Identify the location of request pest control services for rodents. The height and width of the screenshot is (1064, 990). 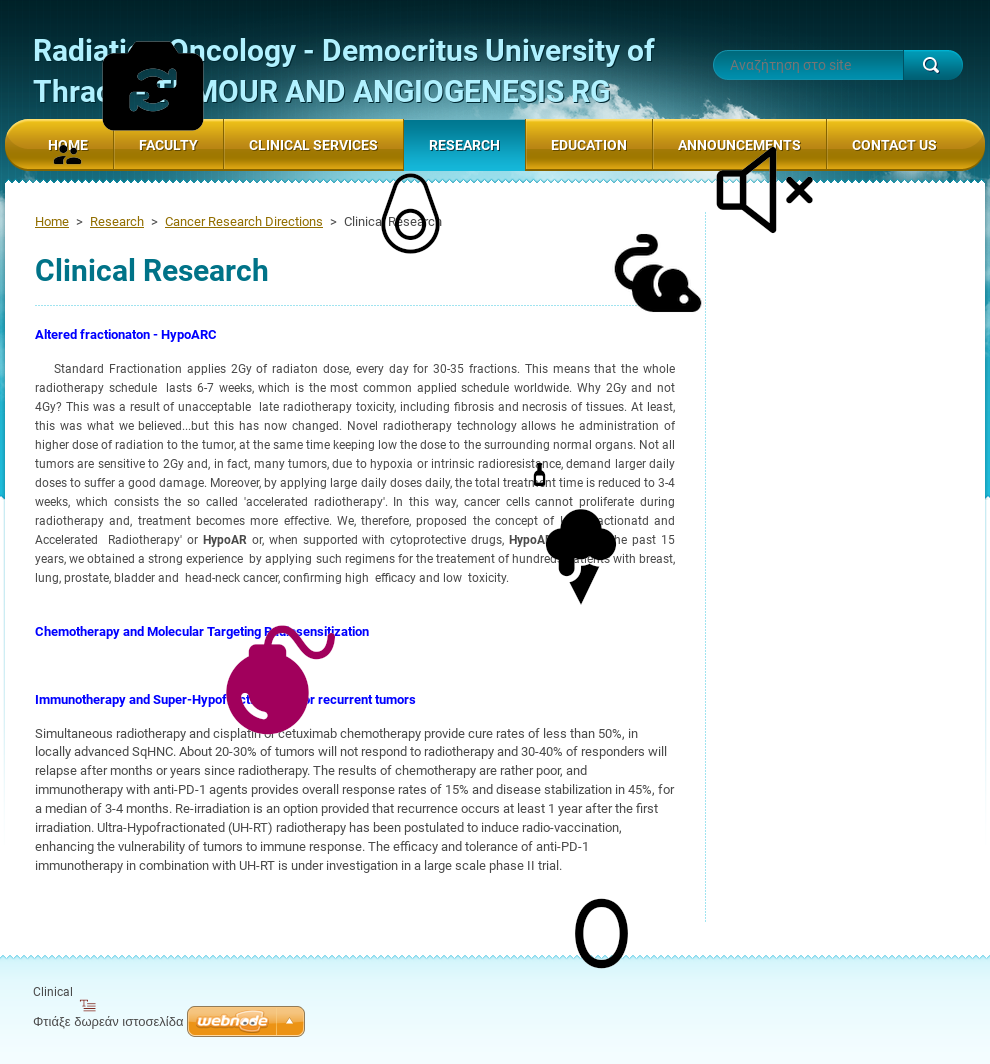
(658, 273).